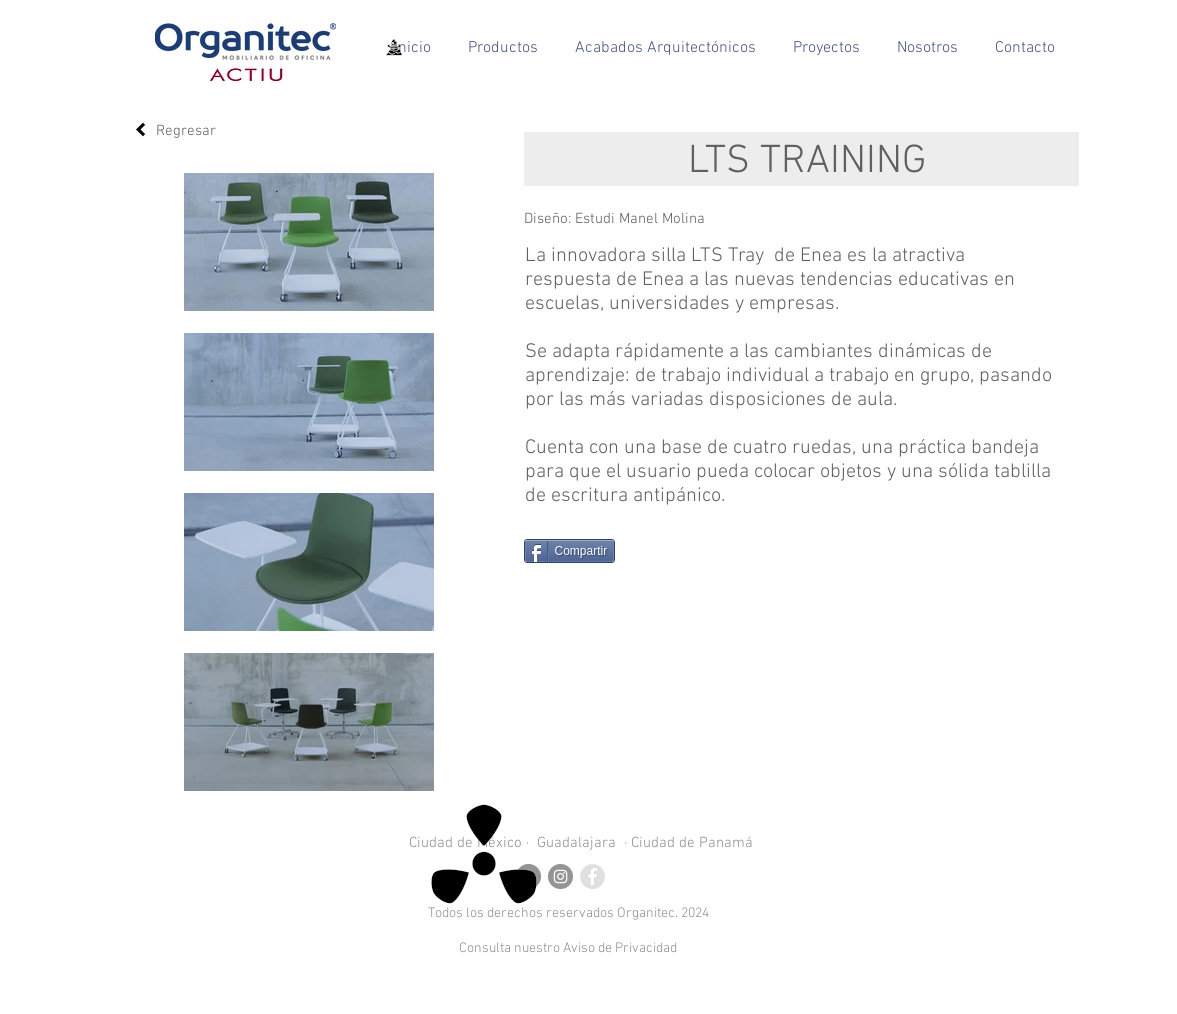  I want to click on indicates radioactive or hazardous material, so click(484, 854).